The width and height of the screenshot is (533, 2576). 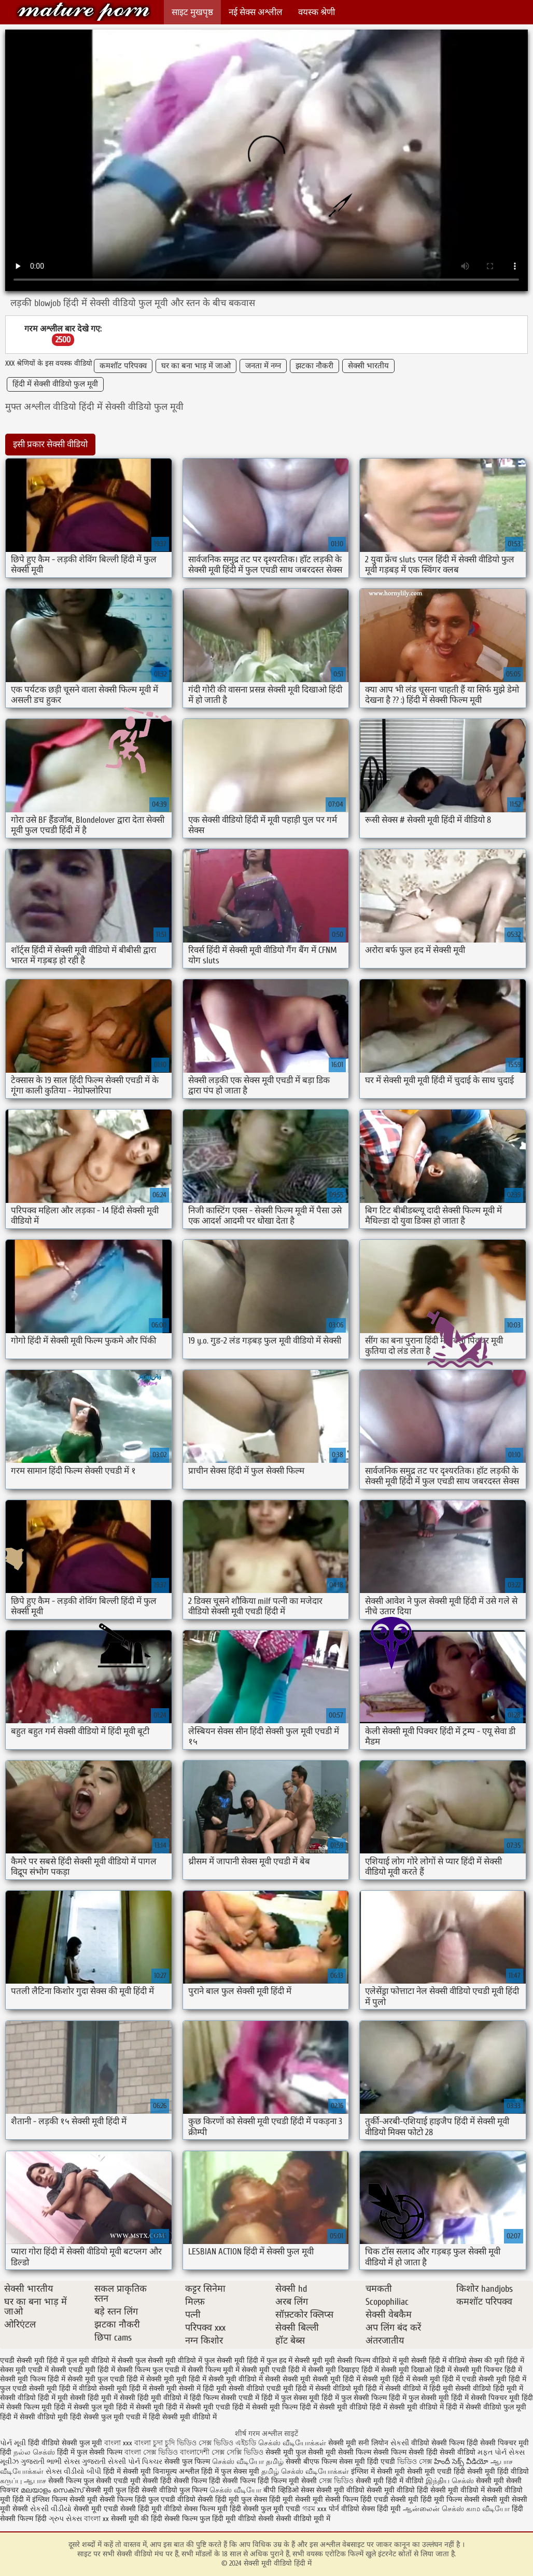 I want to click on aim or target an objective, so click(x=396, y=2211).